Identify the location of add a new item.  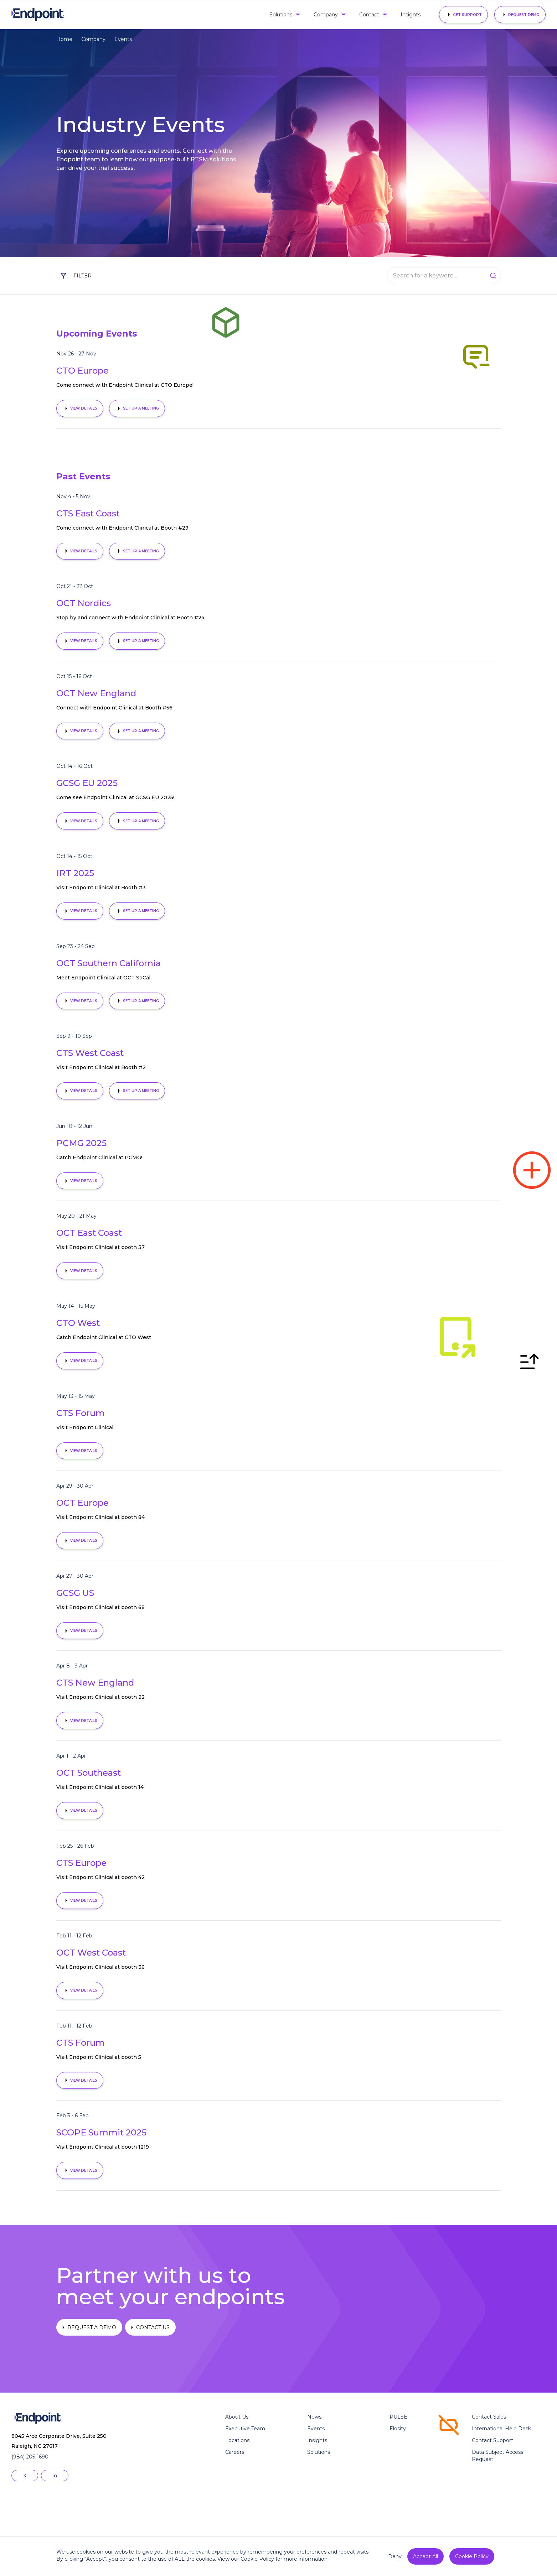
(532, 1170).